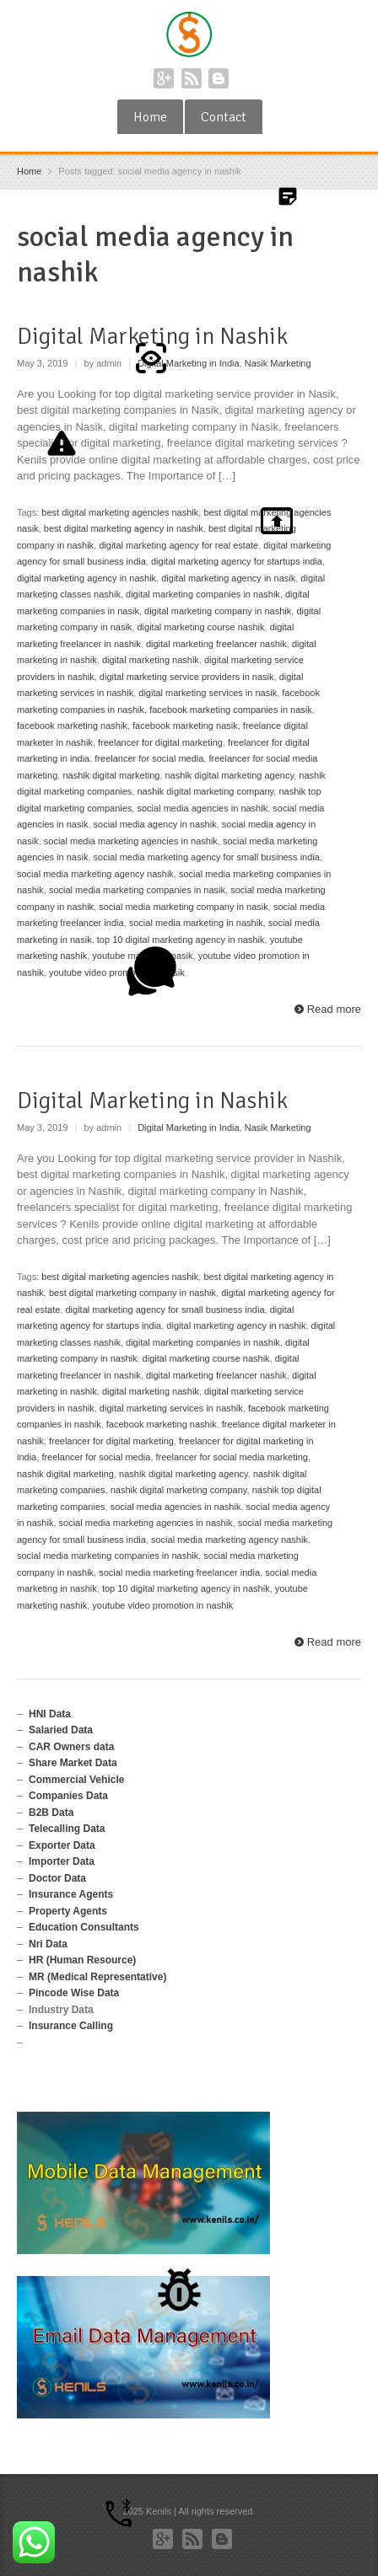 This screenshot has width=378, height=2576. I want to click on scan with eye recognition, so click(151, 358).